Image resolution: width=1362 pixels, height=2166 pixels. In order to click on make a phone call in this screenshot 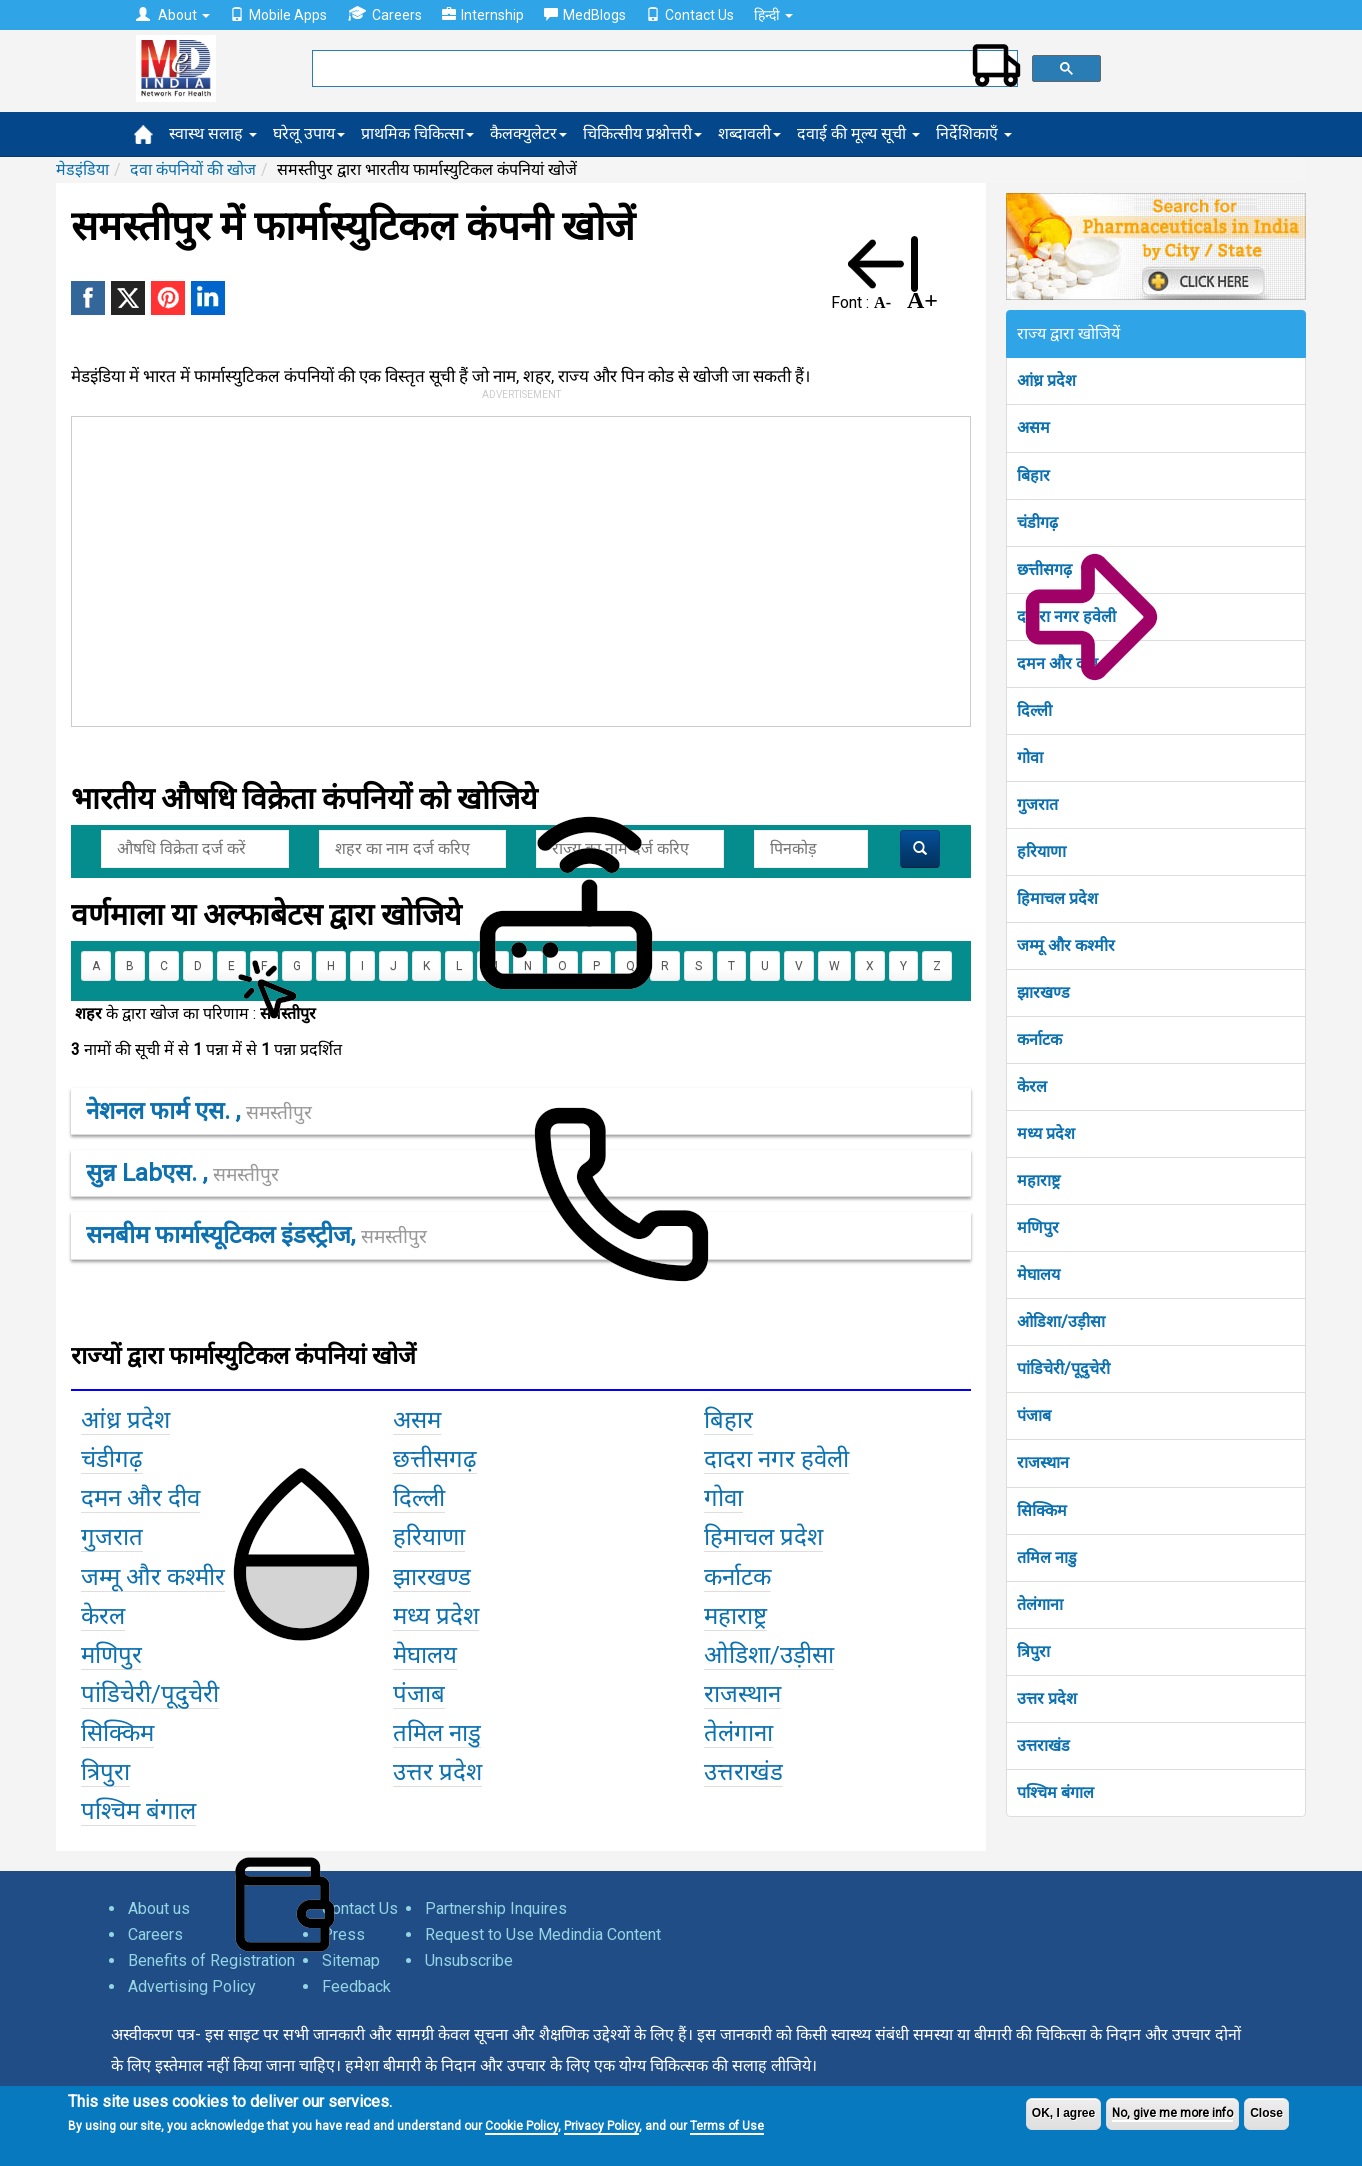, I will do `click(621, 1194)`.